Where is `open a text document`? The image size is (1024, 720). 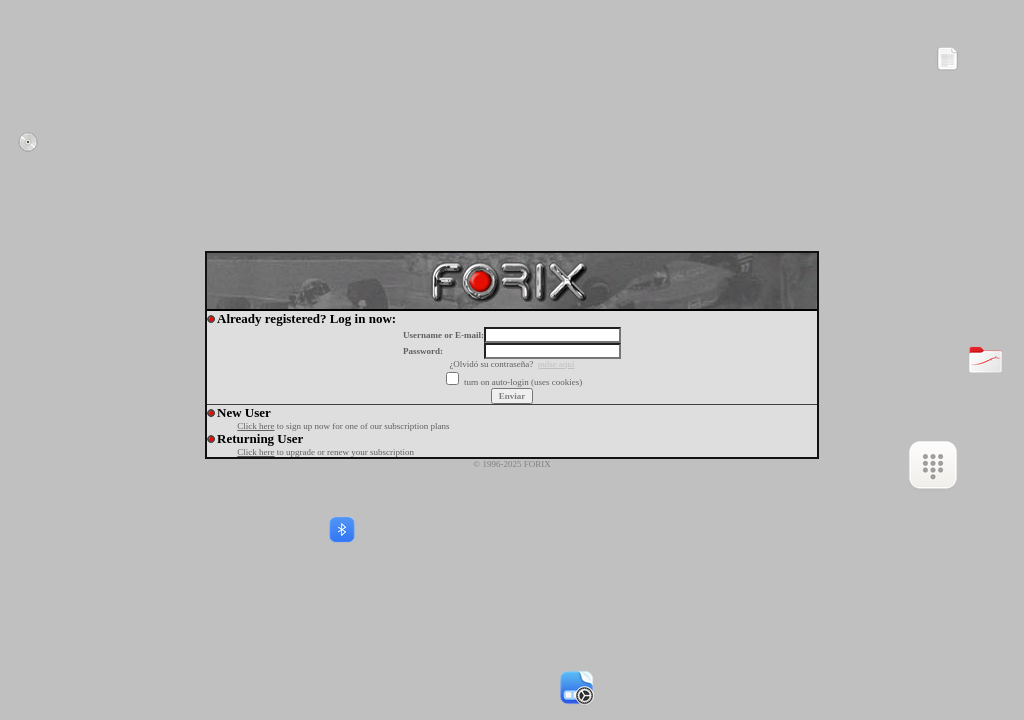 open a text document is located at coordinates (947, 58).